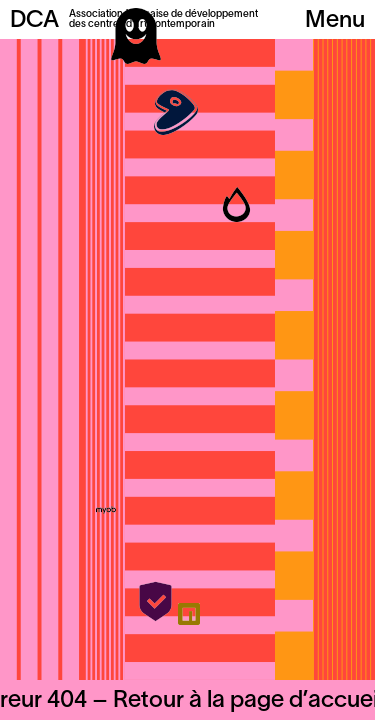  What do you see at coordinates (106, 510) in the screenshot?
I see `access MYOB accounting software` at bounding box center [106, 510].